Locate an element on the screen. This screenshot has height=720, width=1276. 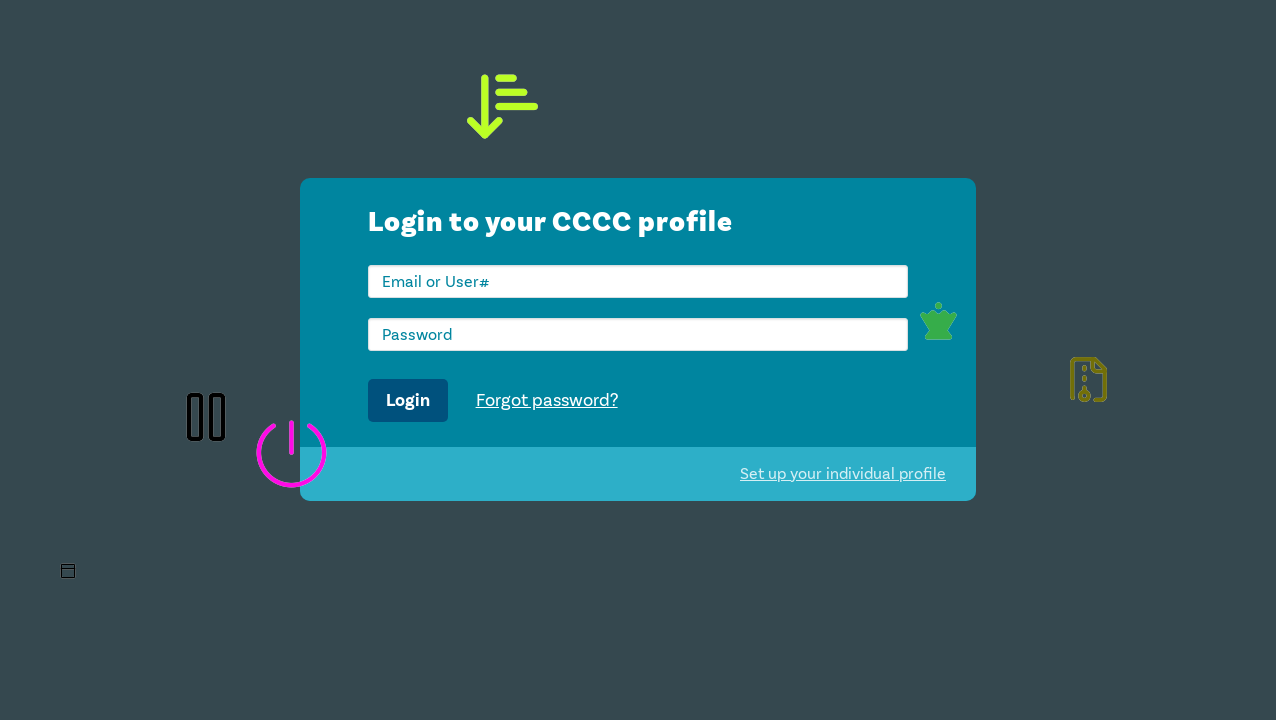
pause media playback is located at coordinates (206, 417).